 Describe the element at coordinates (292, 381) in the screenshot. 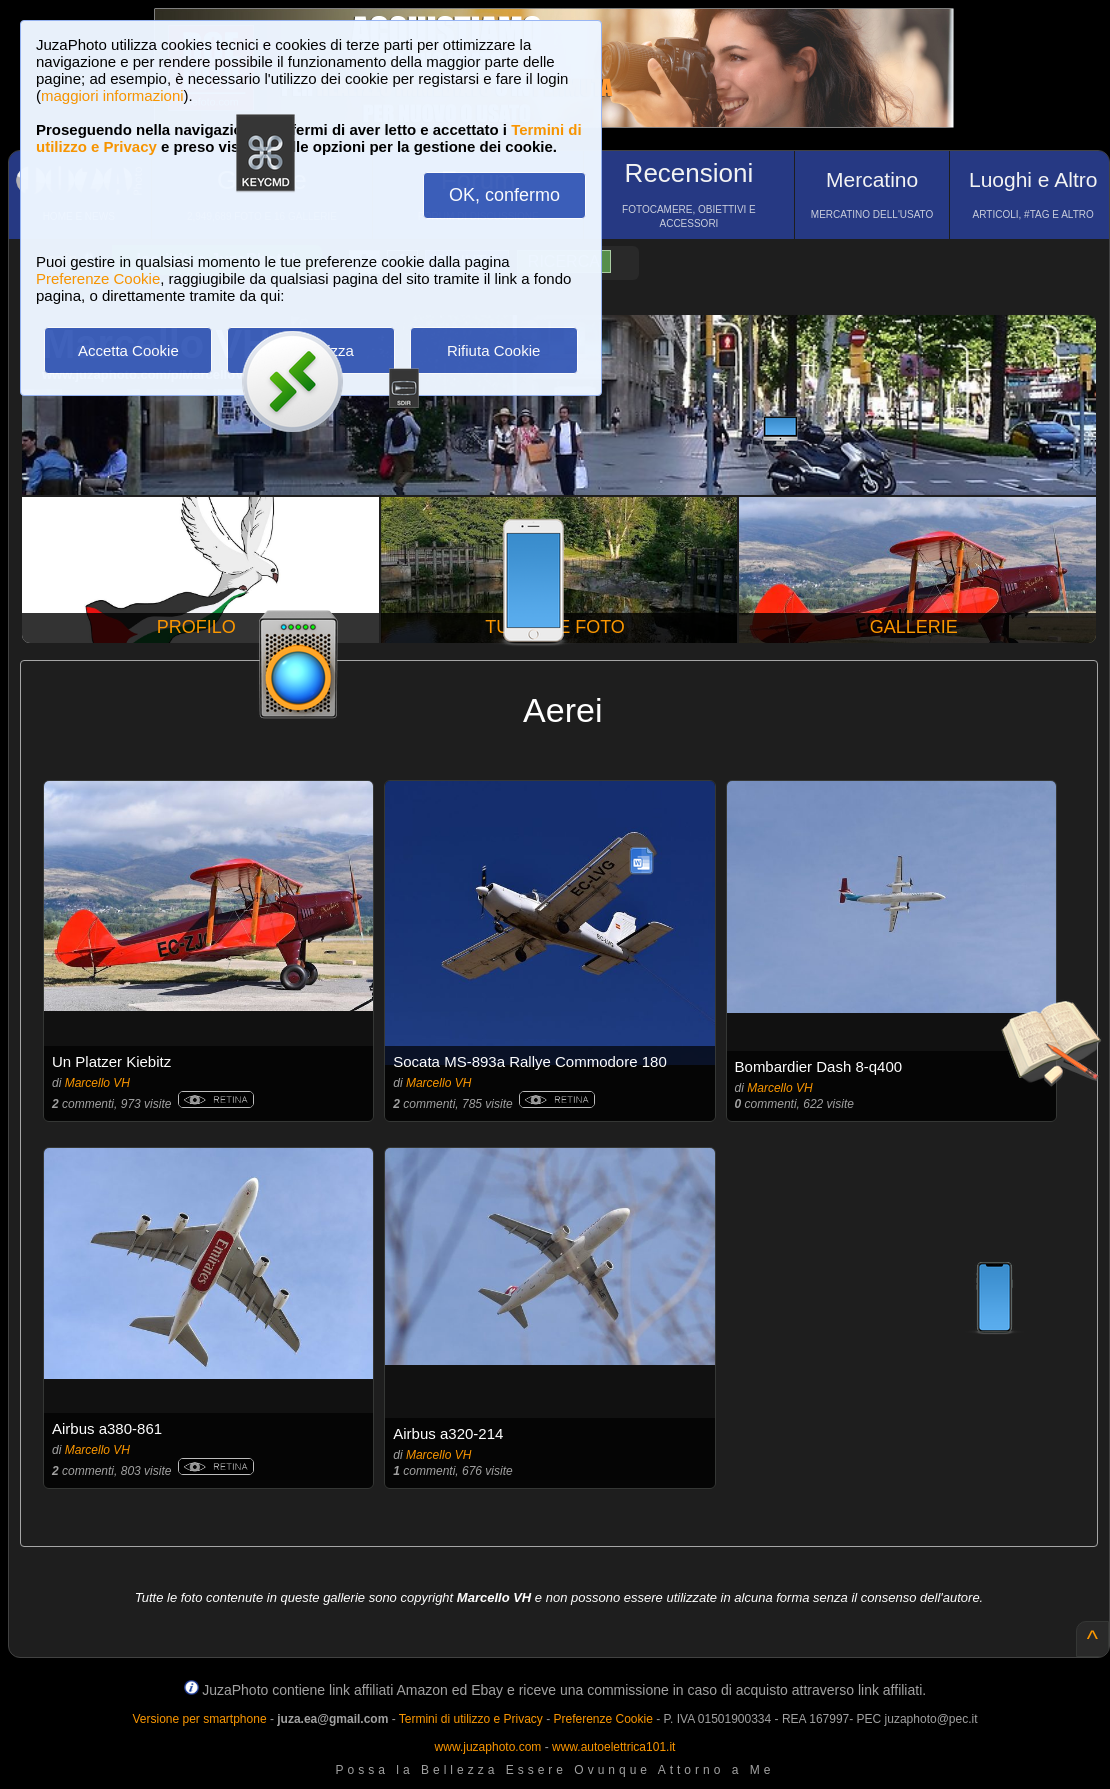

I see `indicates file or folder is syncing` at that location.